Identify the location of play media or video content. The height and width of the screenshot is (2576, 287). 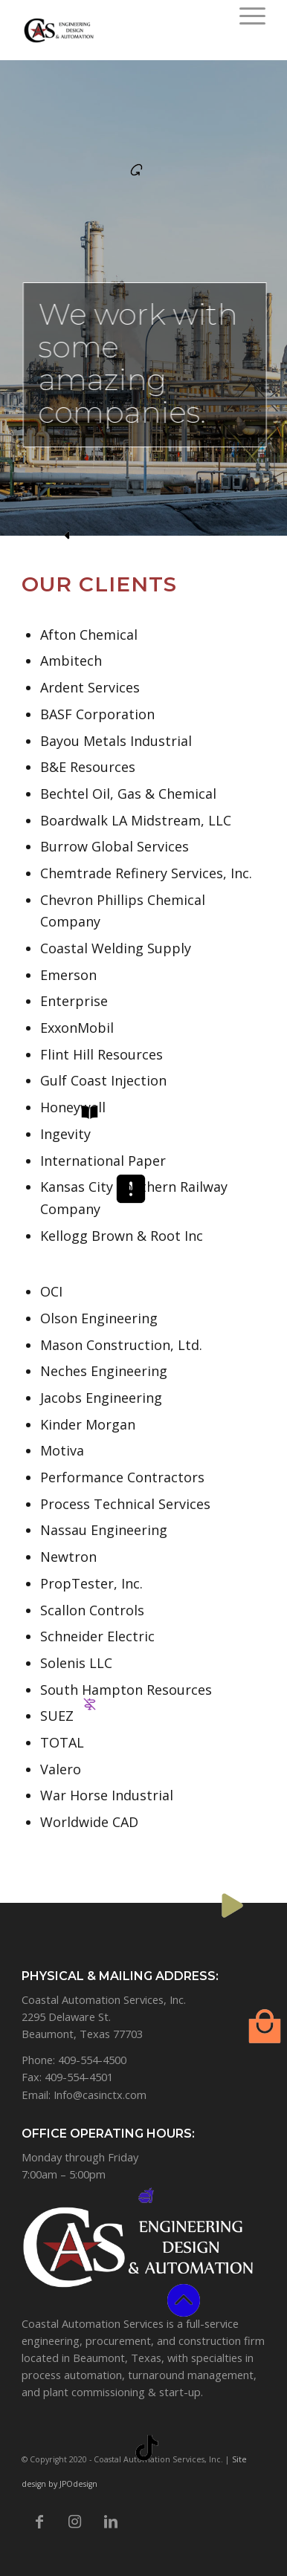
(232, 1905).